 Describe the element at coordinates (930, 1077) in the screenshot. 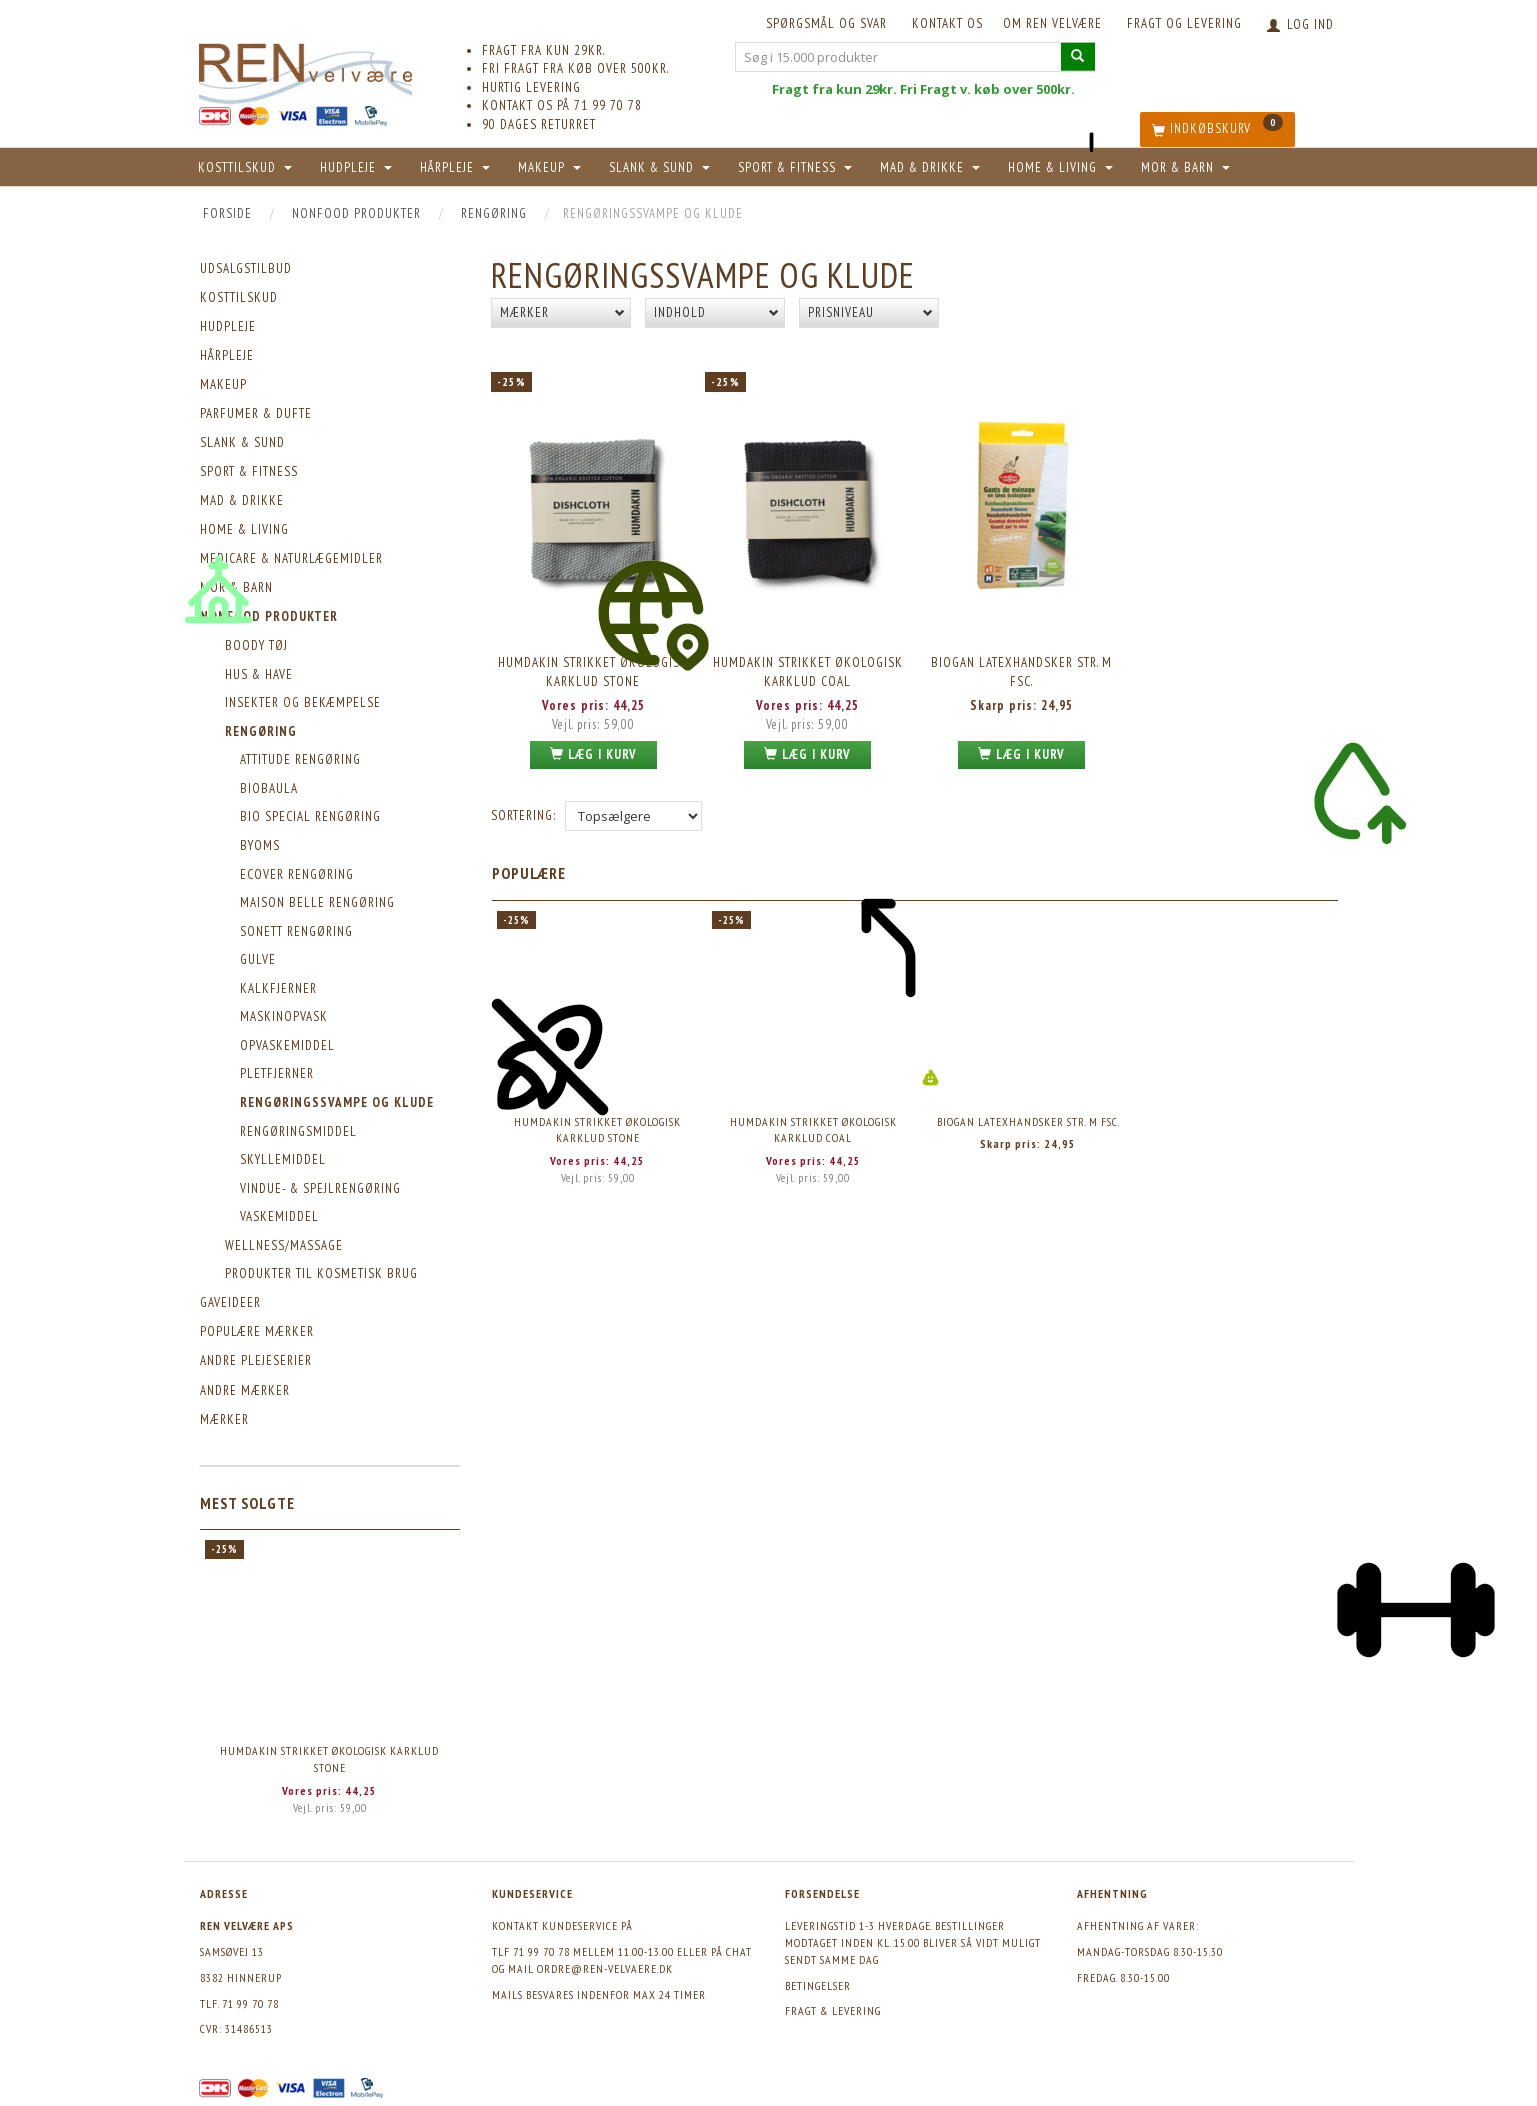

I see `add a poop emoji reaction` at that location.